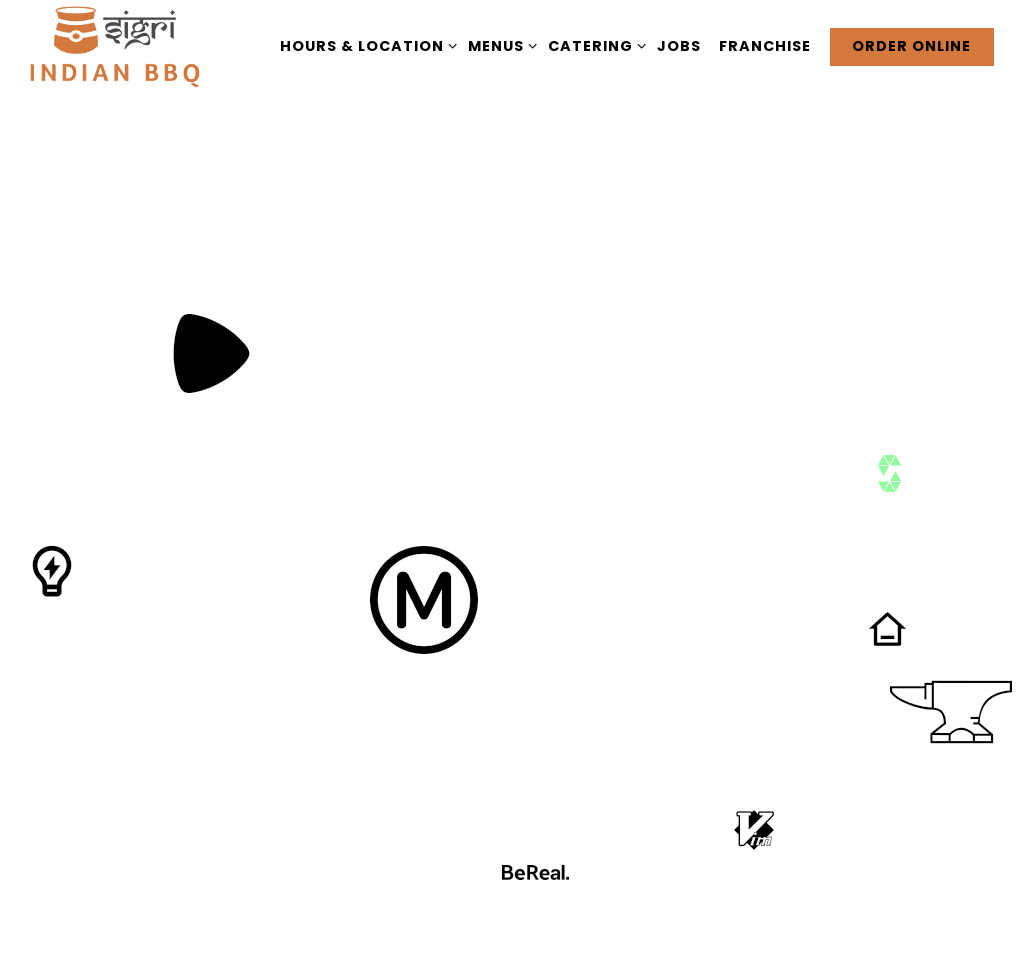 This screenshot has height=961, width=1024. Describe the element at coordinates (424, 600) in the screenshot. I see `open the Paris Metro transit app` at that location.